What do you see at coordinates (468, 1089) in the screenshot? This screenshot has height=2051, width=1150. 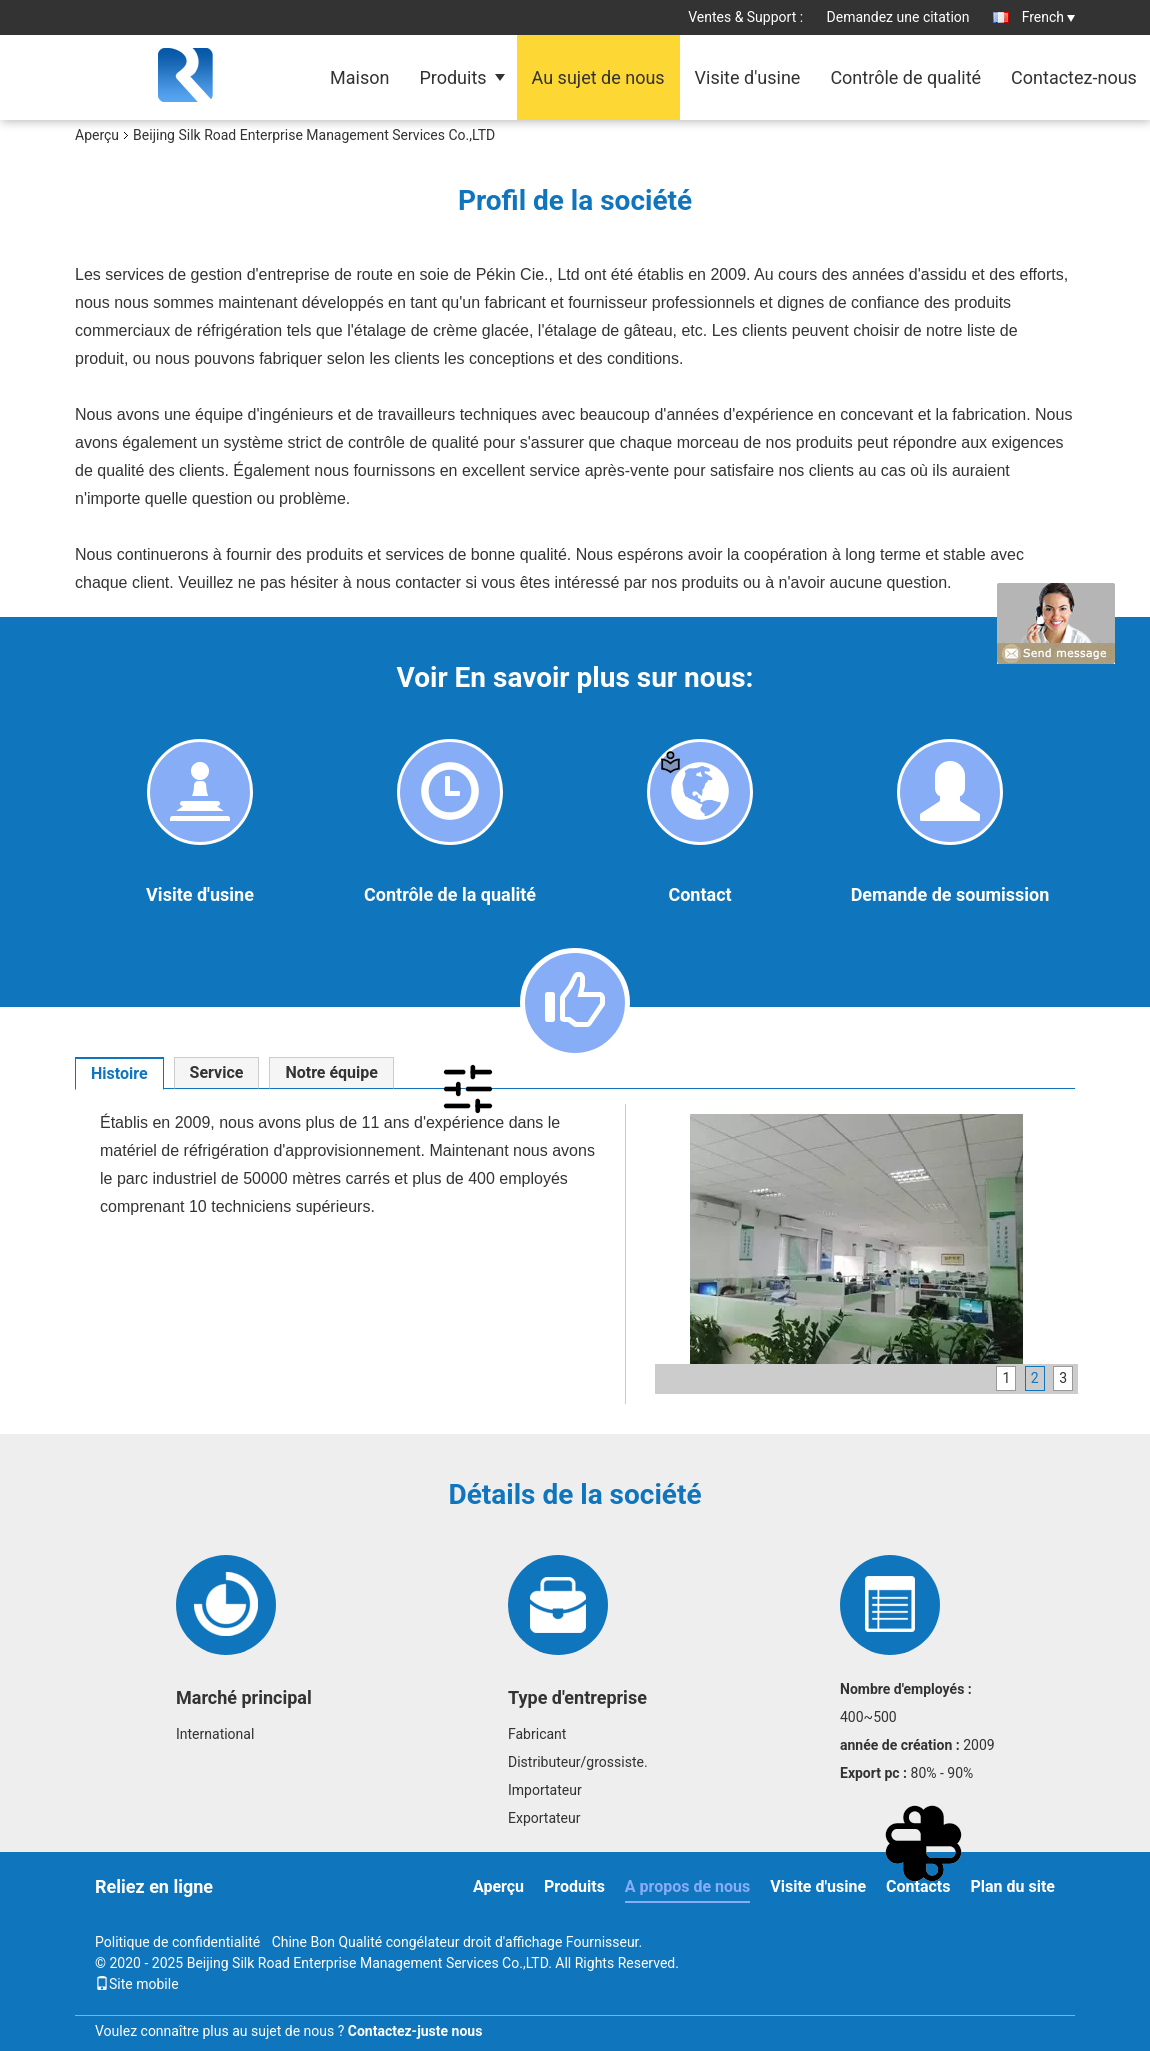 I see `adjust settings or preferences` at bounding box center [468, 1089].